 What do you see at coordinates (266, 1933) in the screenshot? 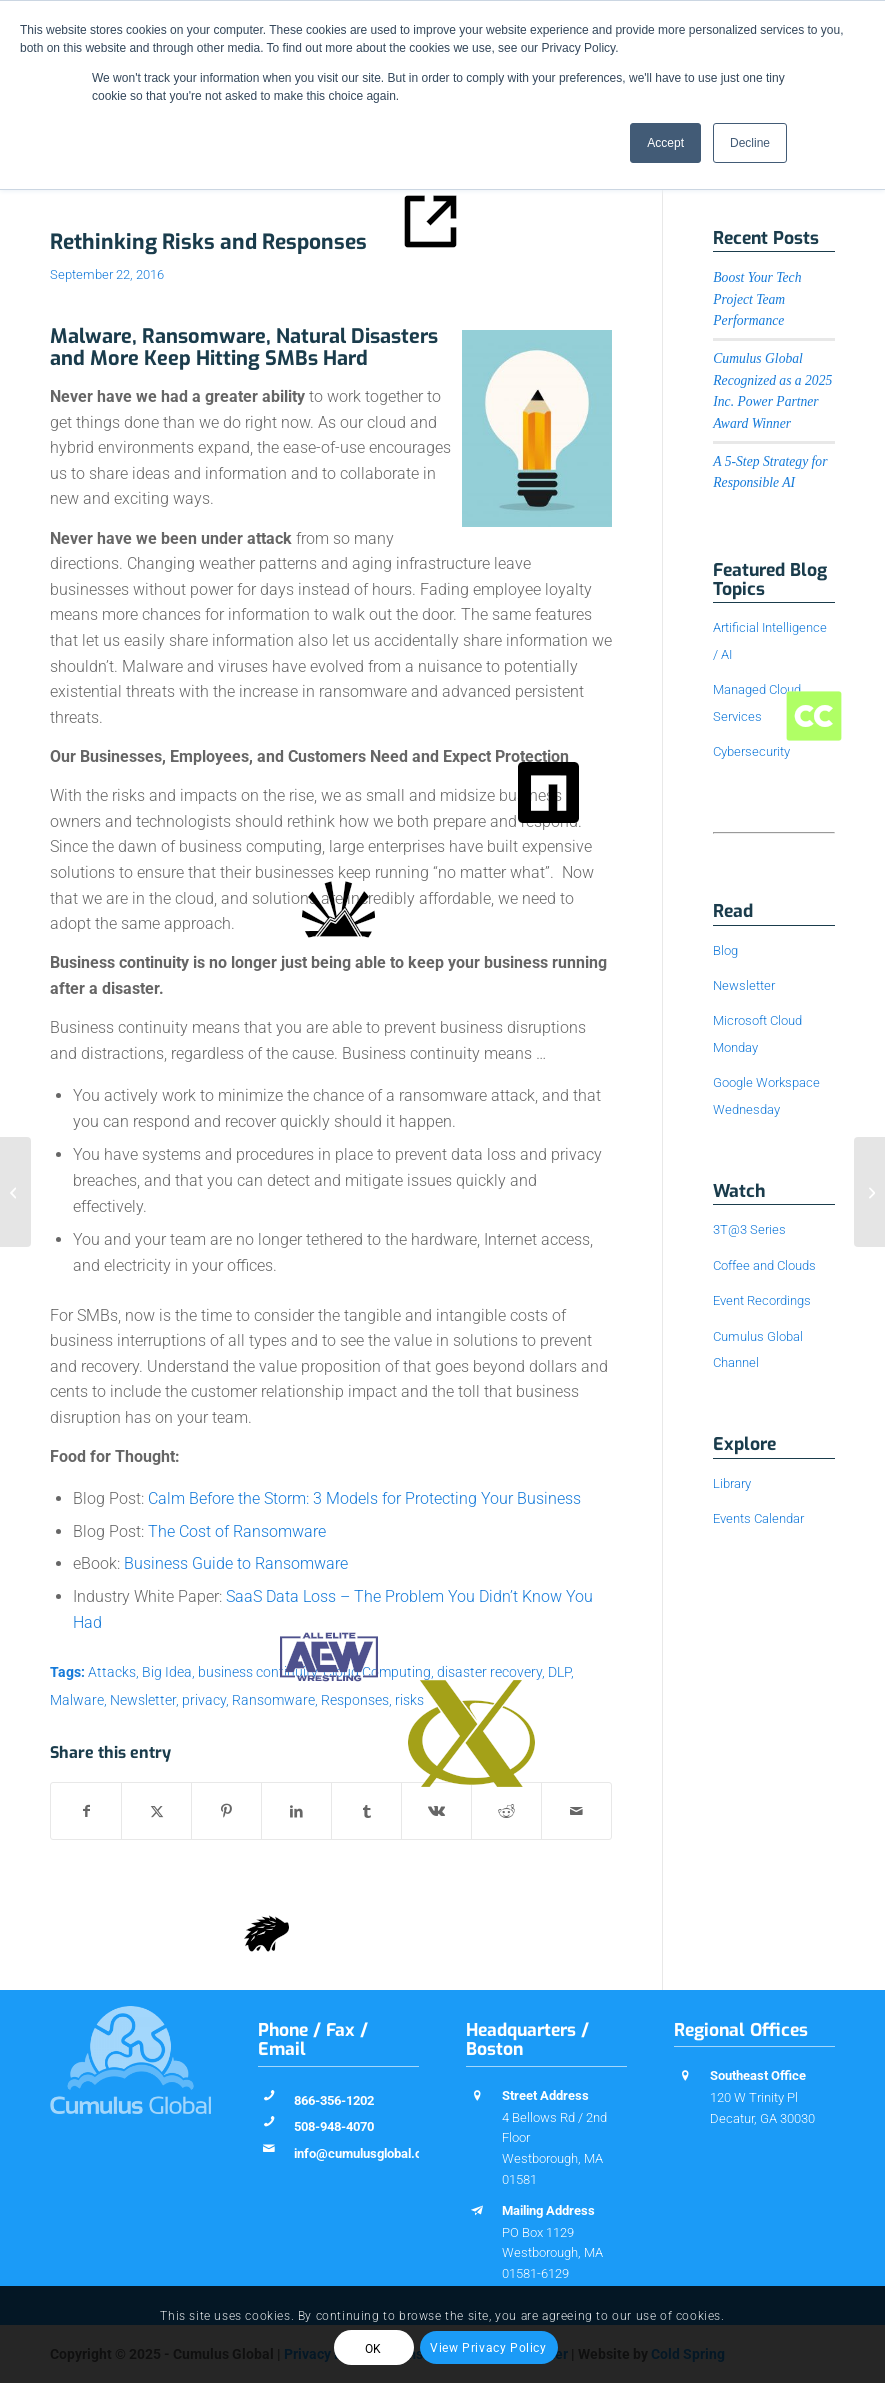
I see `percy visual testing platform logo` at bounding box center [266, 1933].